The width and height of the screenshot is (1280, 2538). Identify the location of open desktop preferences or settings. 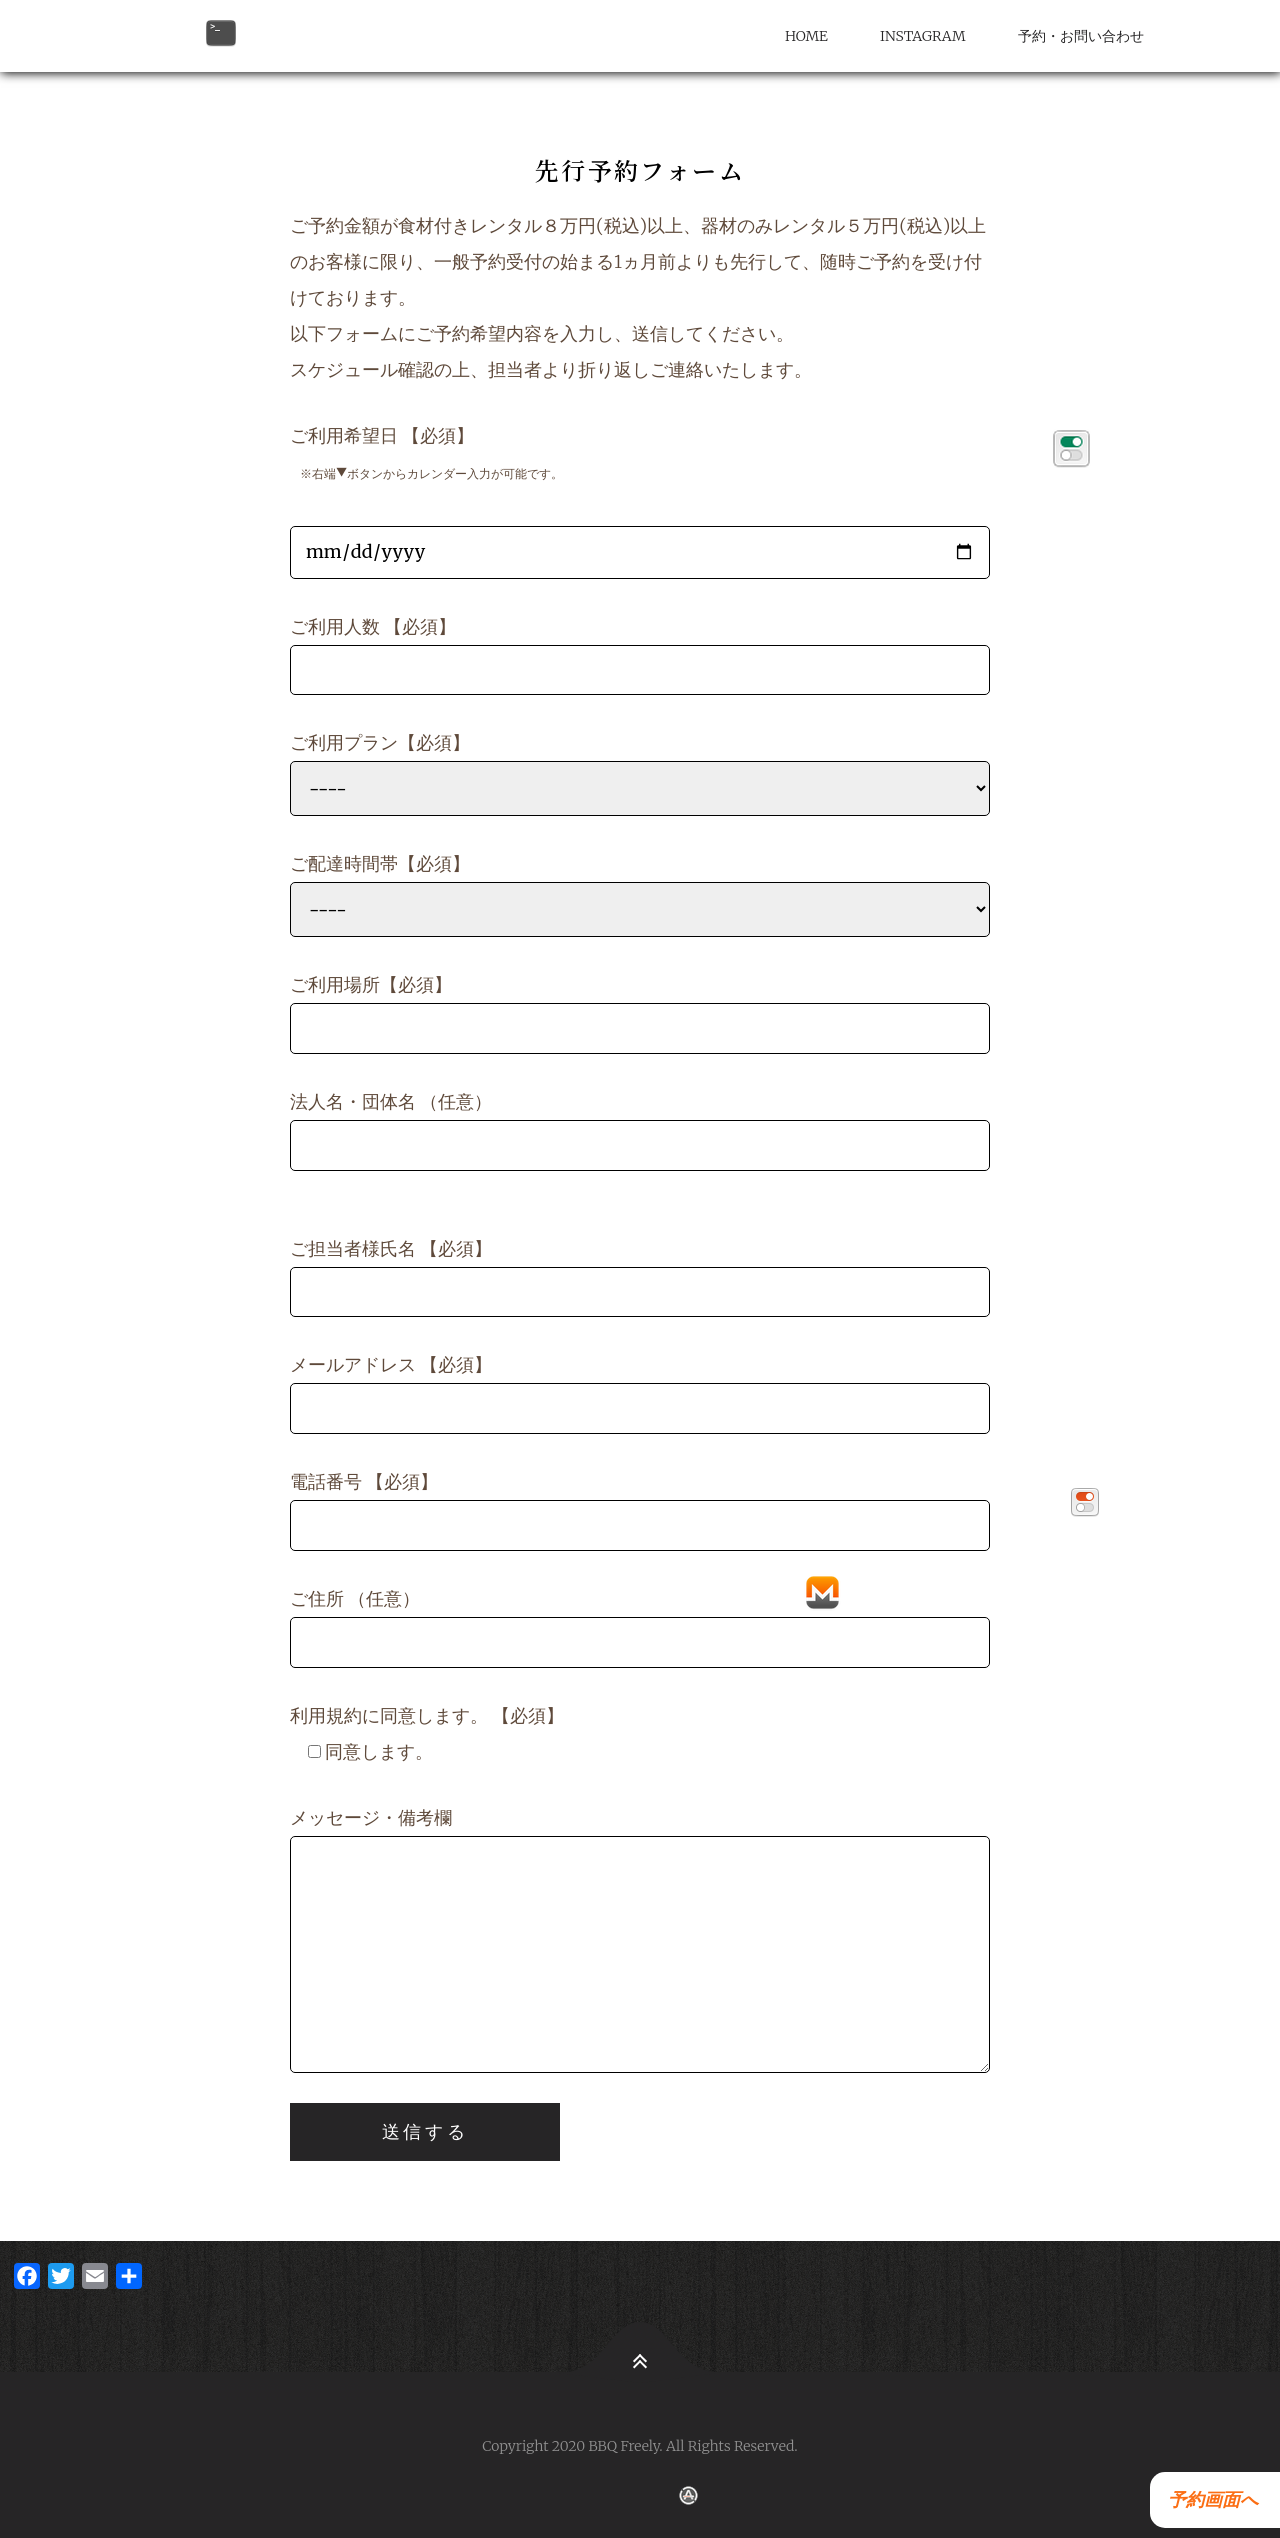
(1085, 1502).